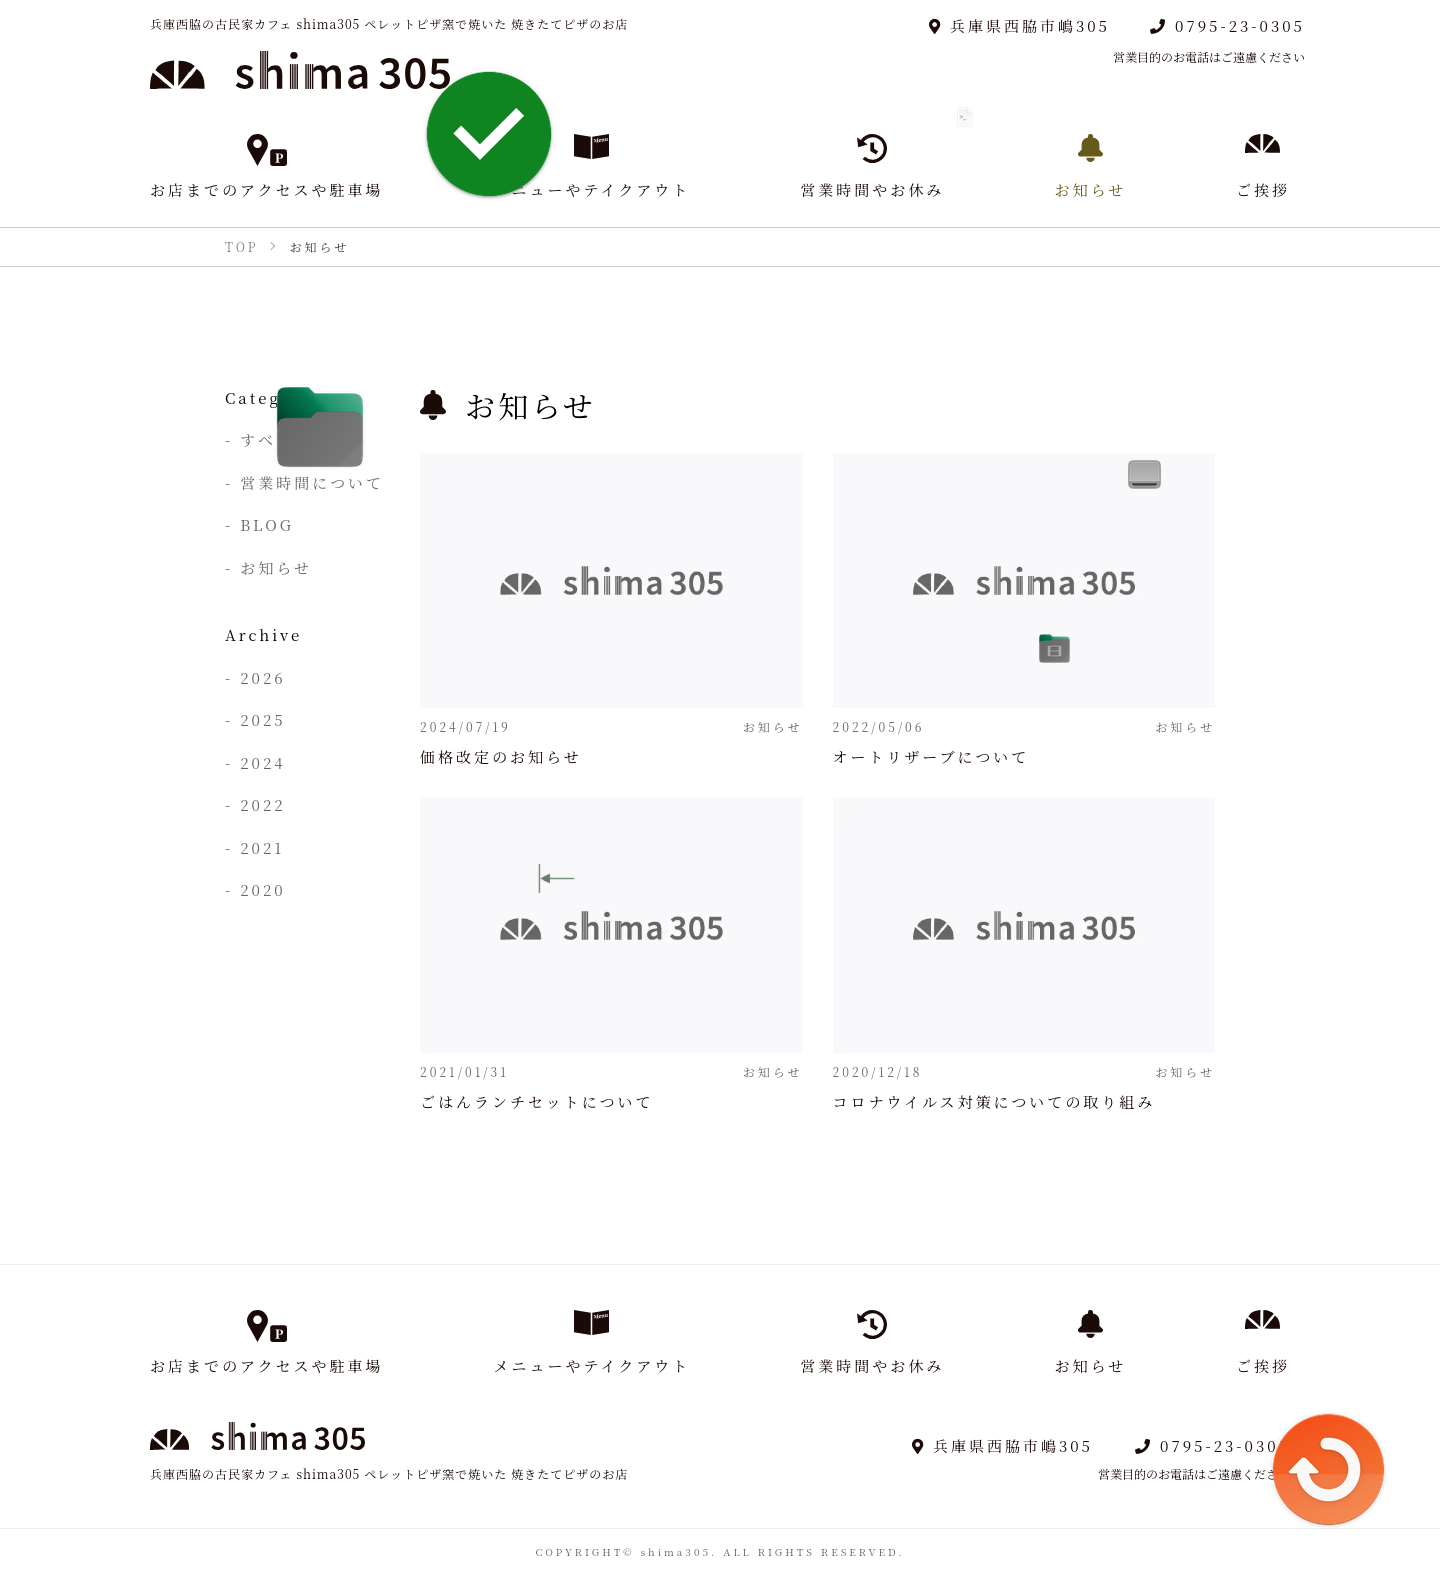 This screenshot has height=1574, width=1440. What do you see at coordinates (320, 427) in the screenshot?
I see `open folder containing files` at bounding box center [320, 427].